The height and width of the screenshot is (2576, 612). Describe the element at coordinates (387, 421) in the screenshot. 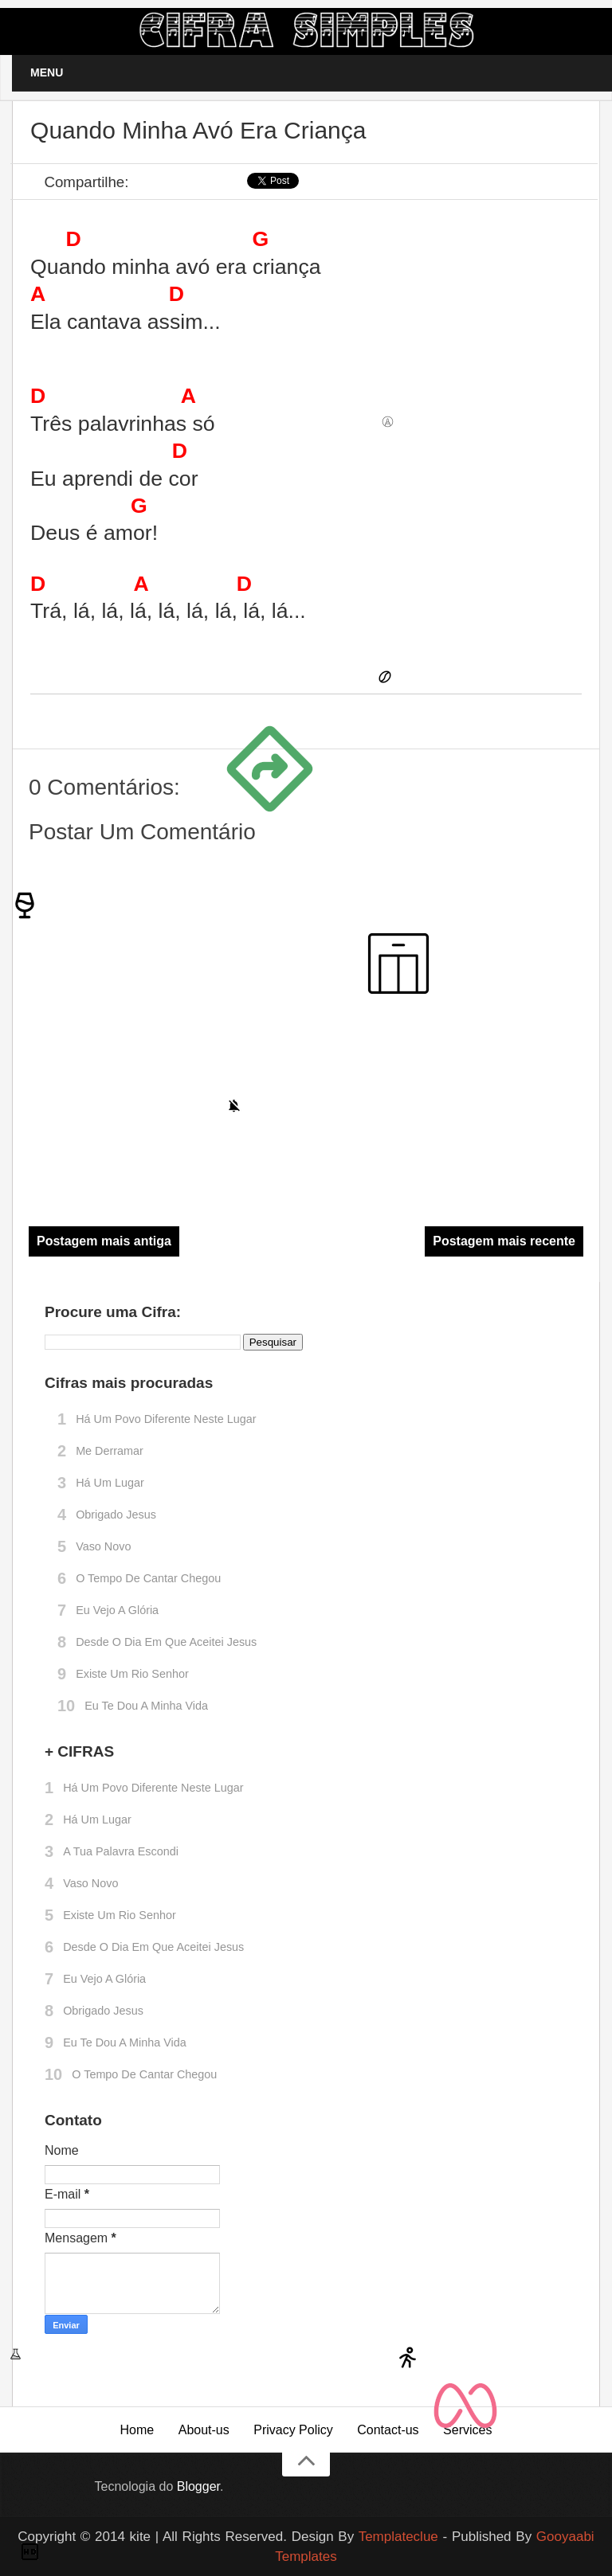

I see `marker or highlighter tool` at that location.